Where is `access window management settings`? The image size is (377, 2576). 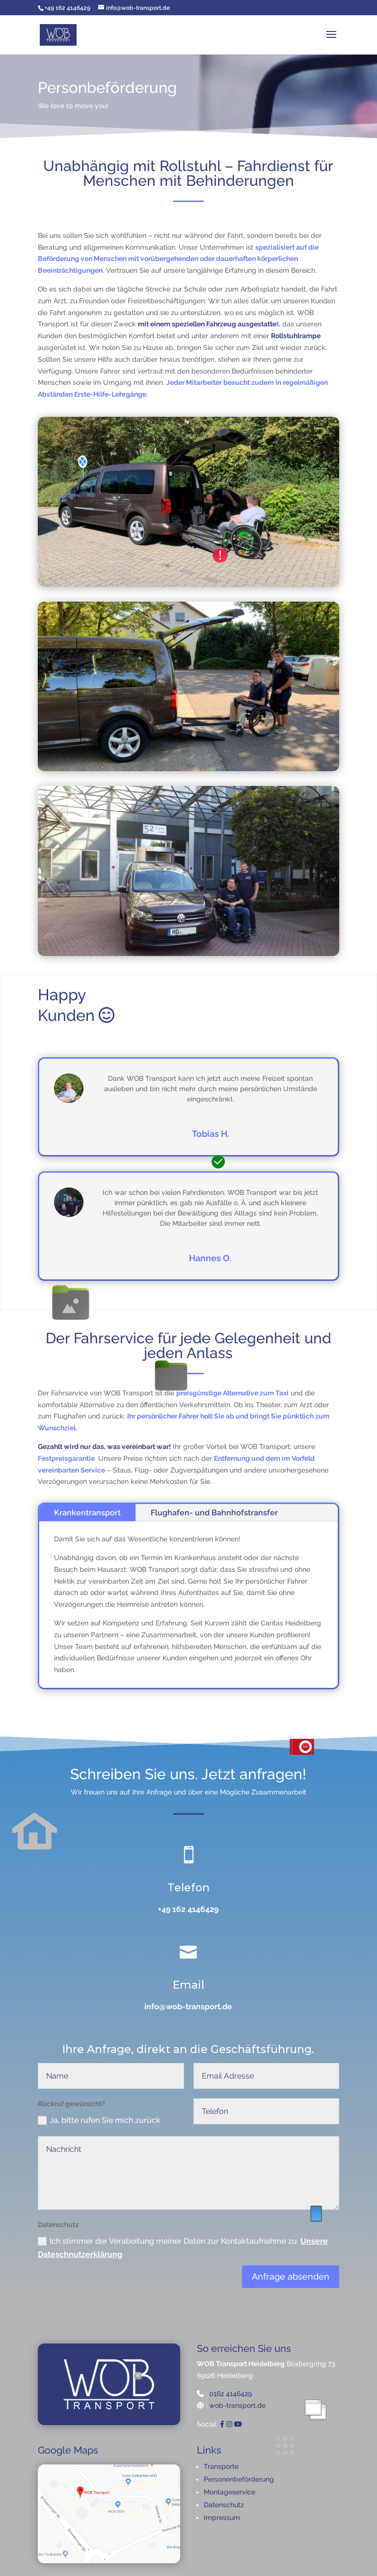
access window management settings is located at coordinates (316, 2410).